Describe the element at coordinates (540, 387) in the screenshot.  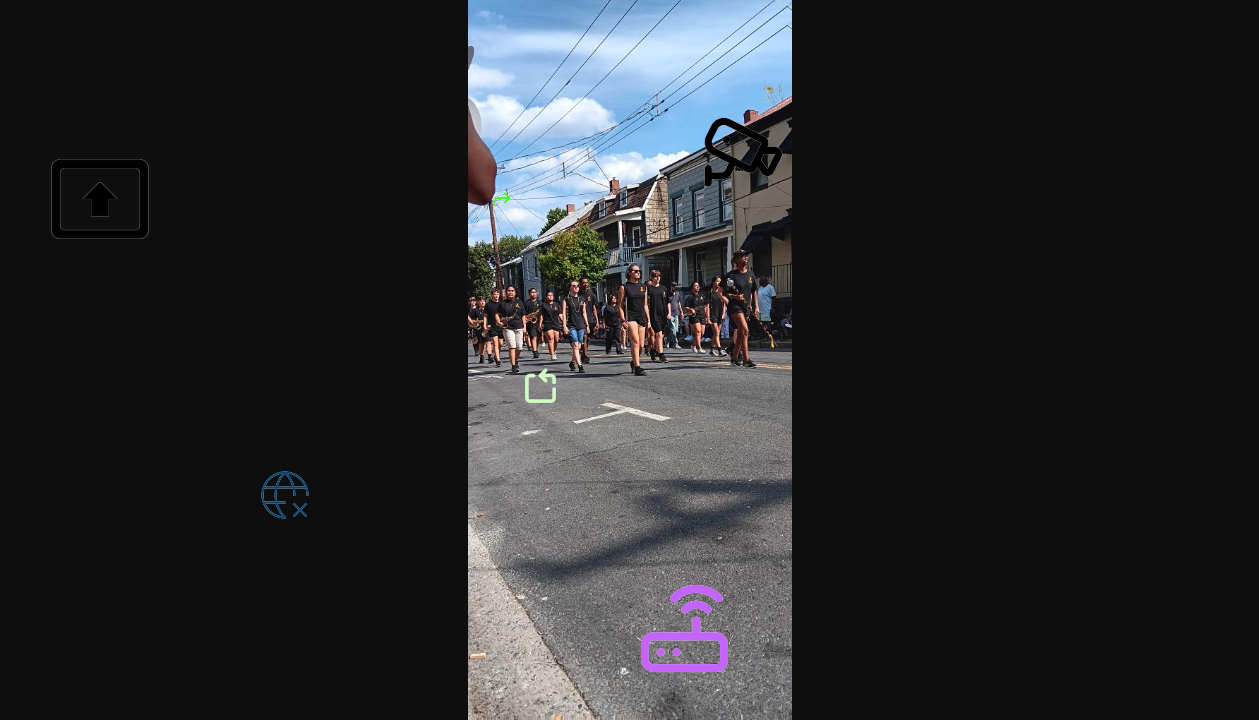
I see `rotate image or content counter-clockwise` at that location.